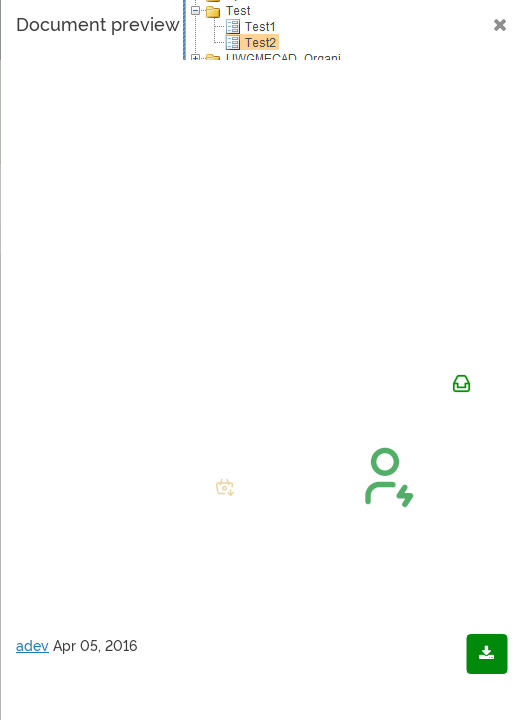 The height and width of the screenshot is (720, 523). I want to click on user account with quick actions, so click(385, 476).